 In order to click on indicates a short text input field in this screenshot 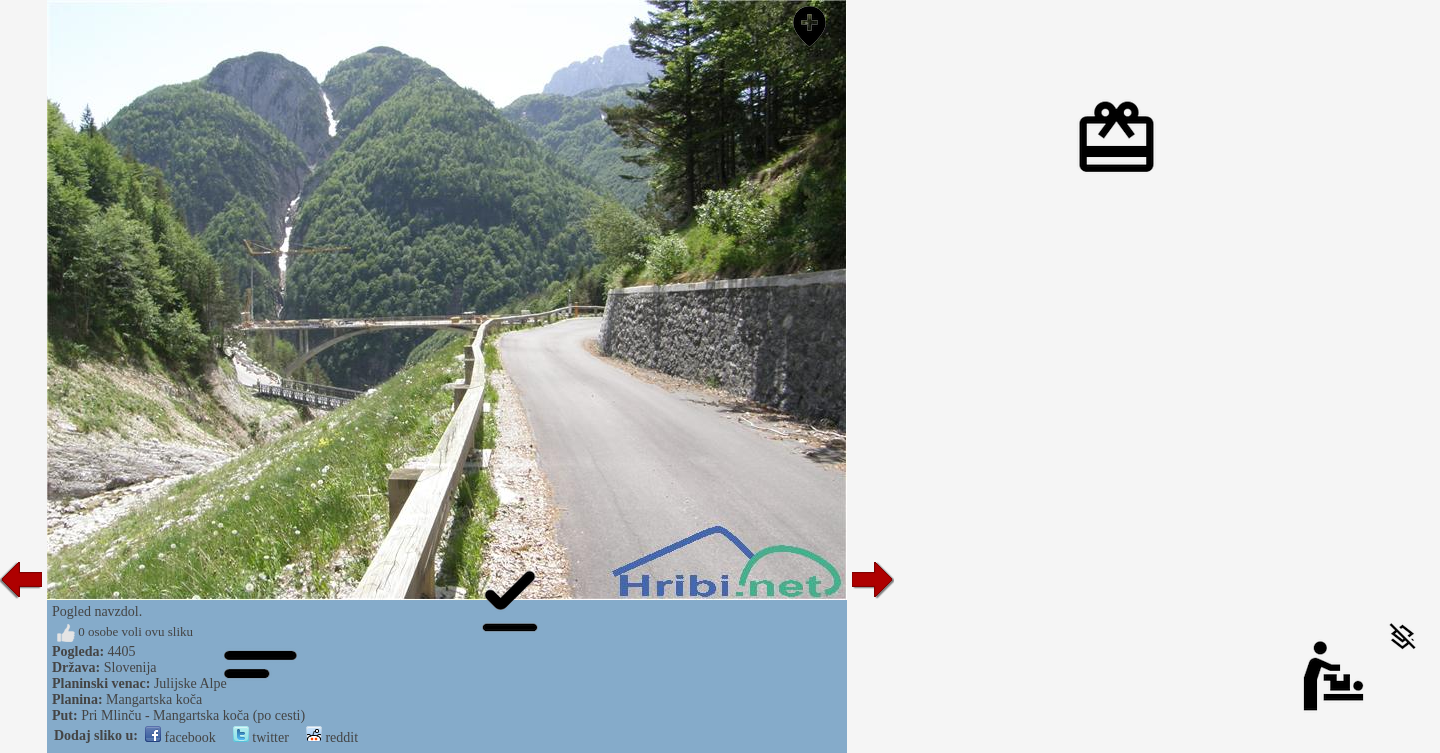, I will do `click(260, 664)`.